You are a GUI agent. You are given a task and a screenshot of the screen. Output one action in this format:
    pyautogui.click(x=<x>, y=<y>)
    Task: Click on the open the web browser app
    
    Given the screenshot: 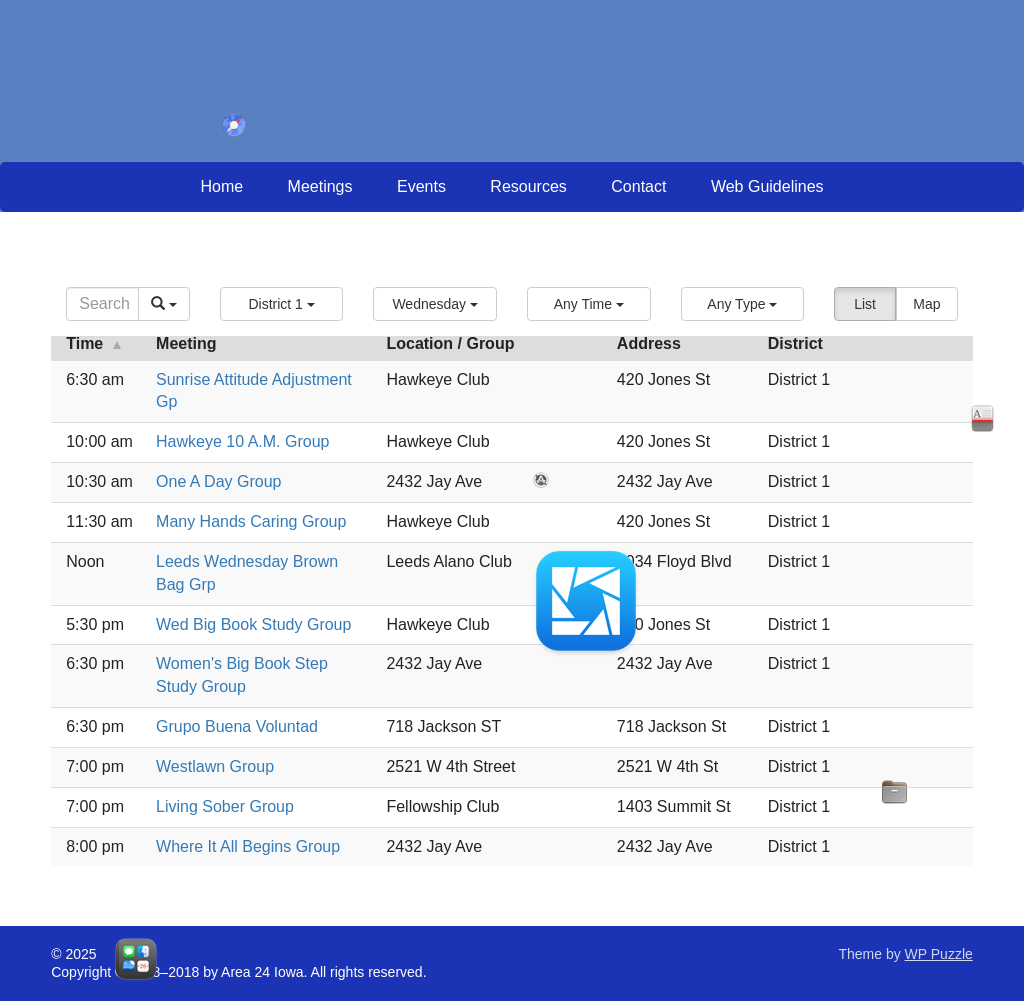 What is the action you would take?
    pyautogui.click(x=234, y=125)
    